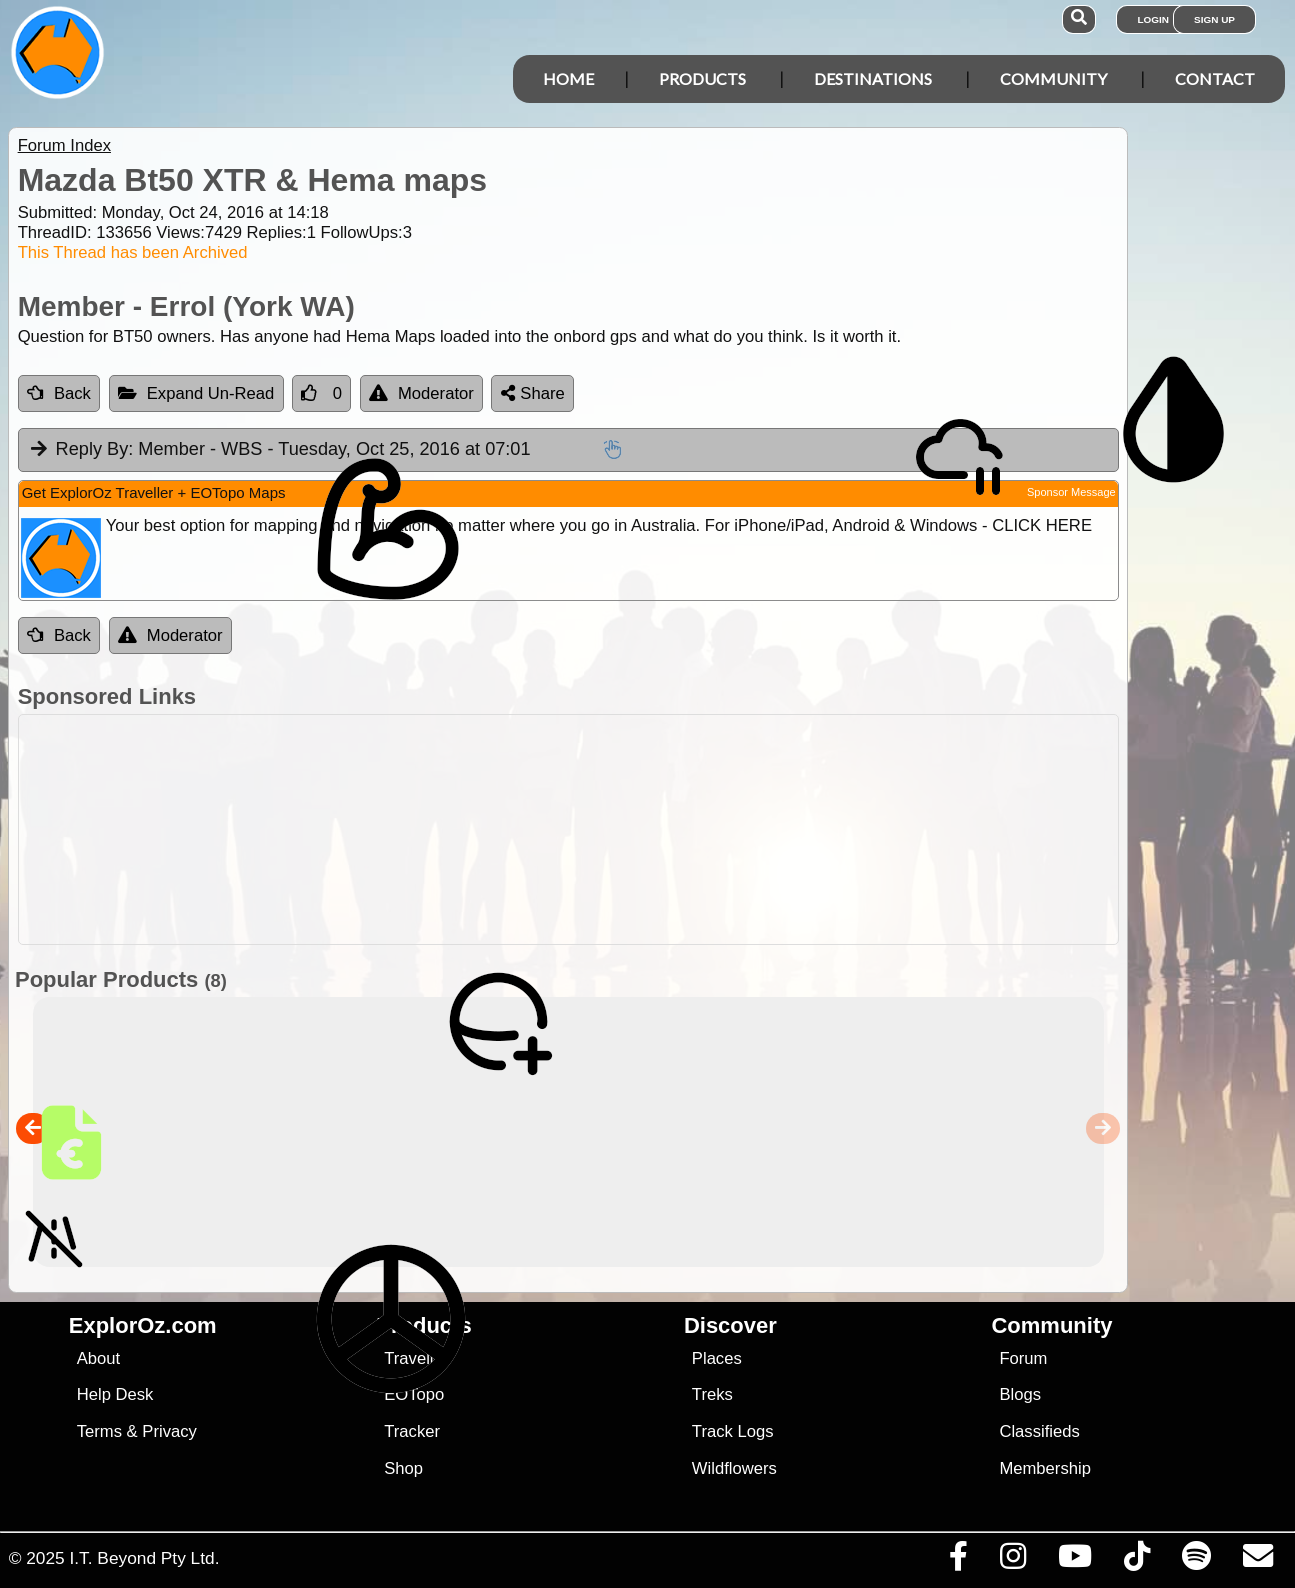 This screenshot has height=1588, width=1295. What do you see at coordinates (54, 1239) in the screenshot?
I see `road or route unavailable` at bounding box center [54, 1239].